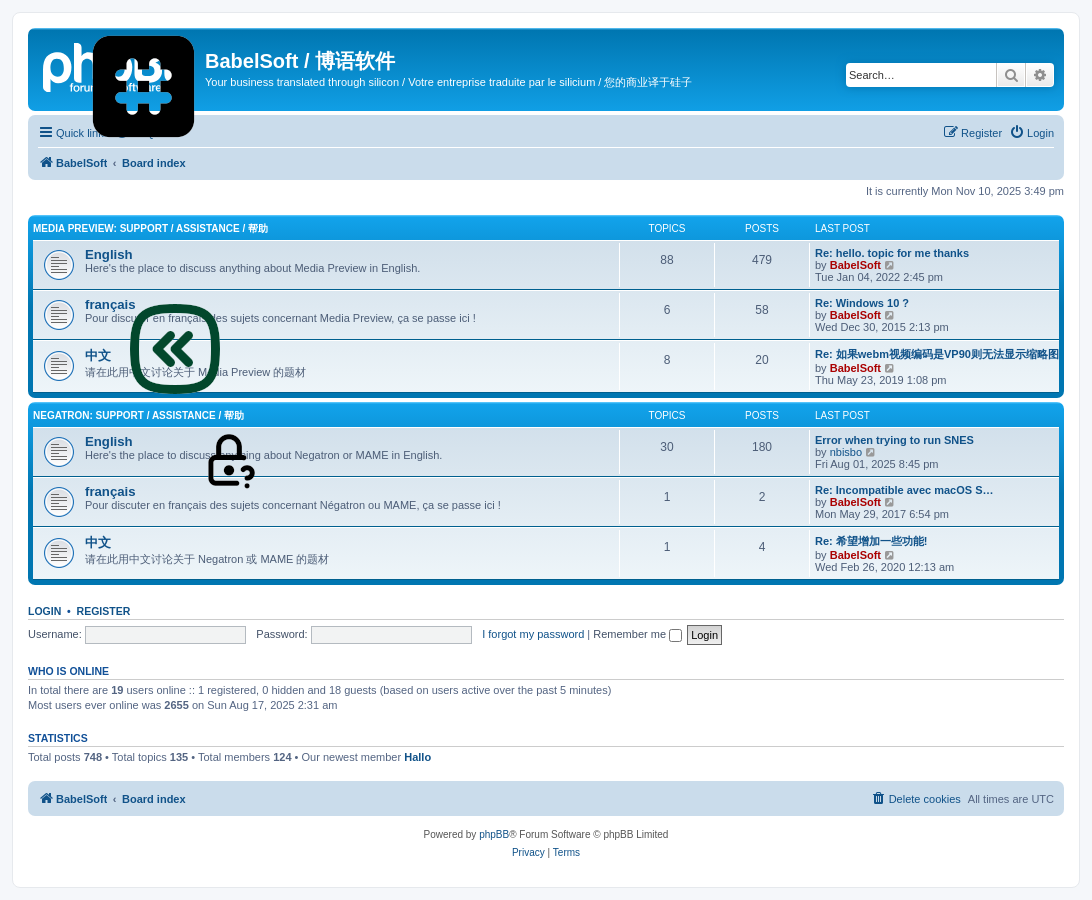  What do you see at coordinates (175, 349) in the screenshot?
I see `go back to previous section` at bounding box center [175, 349].